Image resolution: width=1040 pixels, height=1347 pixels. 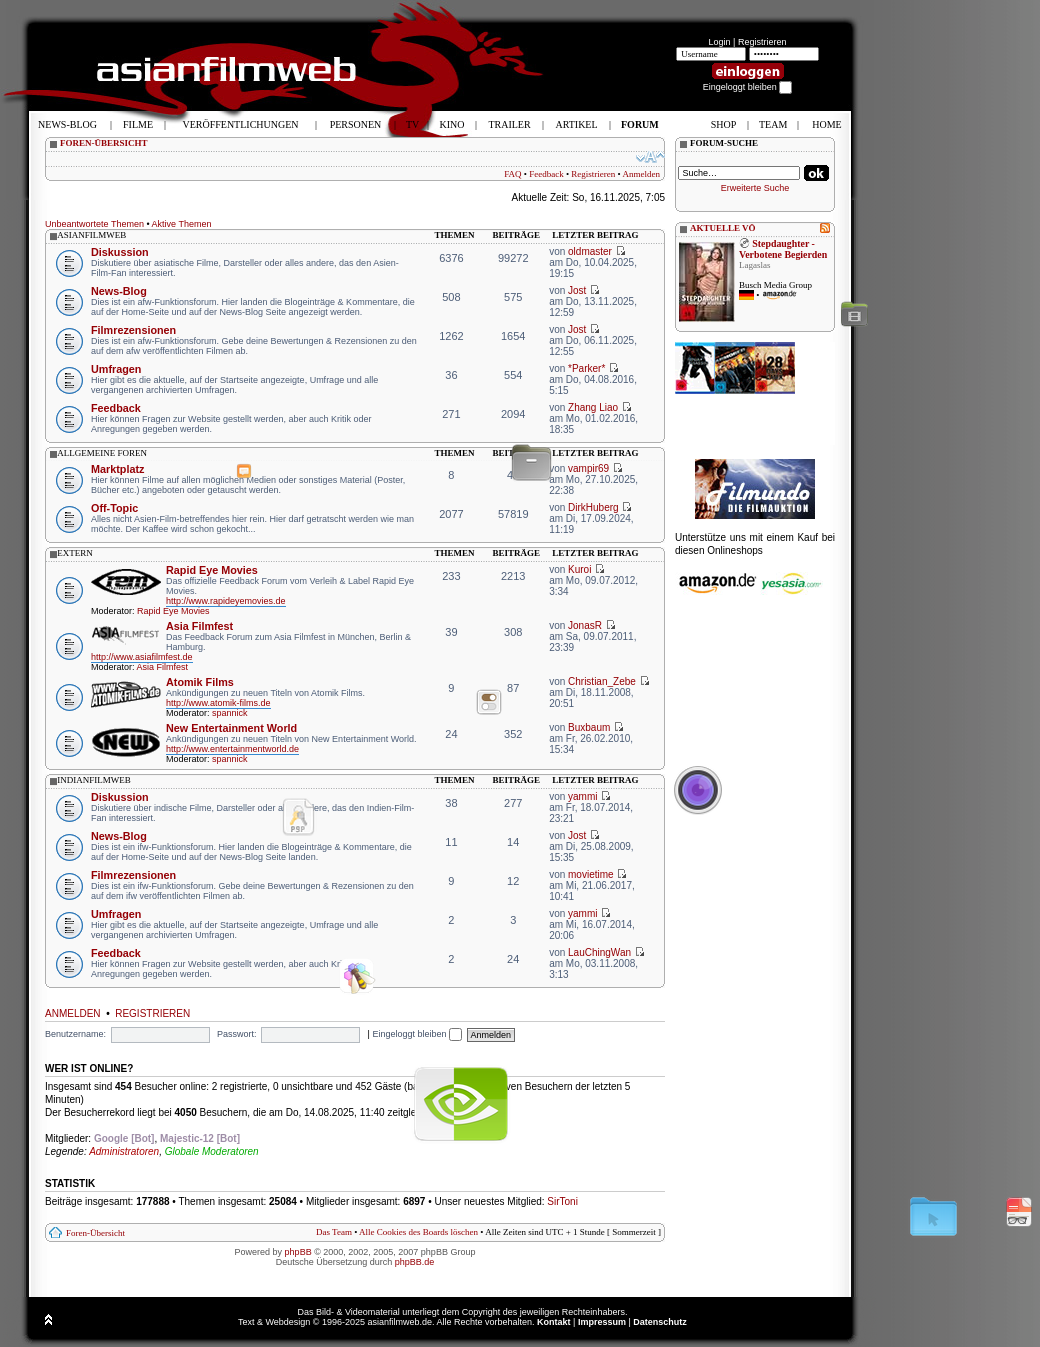 What do you see at coordinates (531, 462) in the screenshot?
I see `open the file manager` at bounding box center [531, 462].